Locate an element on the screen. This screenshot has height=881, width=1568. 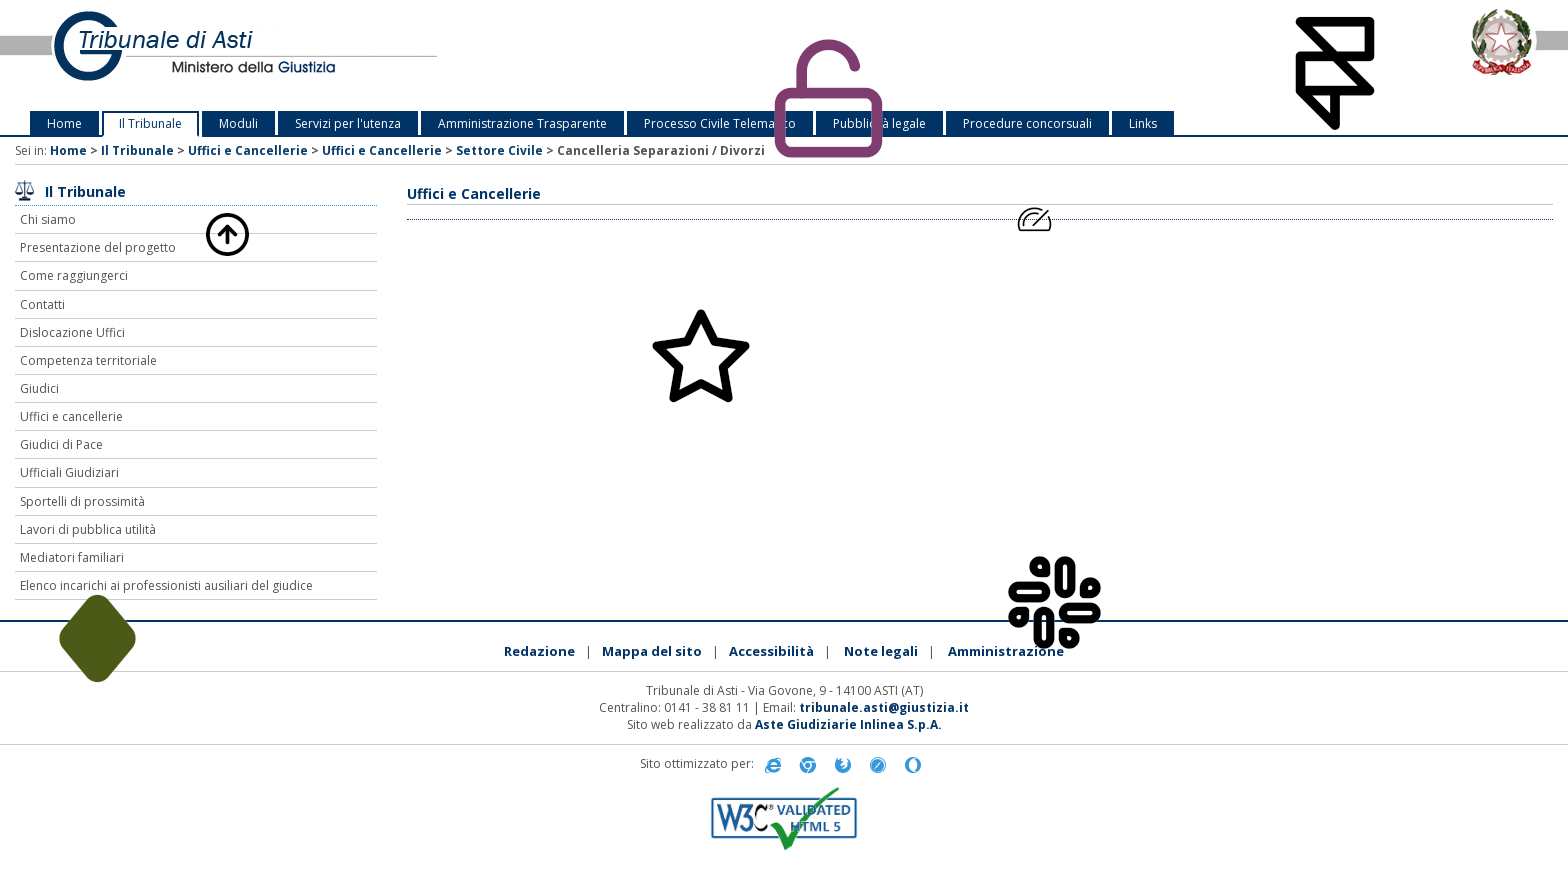
add item to favorites is located at coordinates (701, 358).